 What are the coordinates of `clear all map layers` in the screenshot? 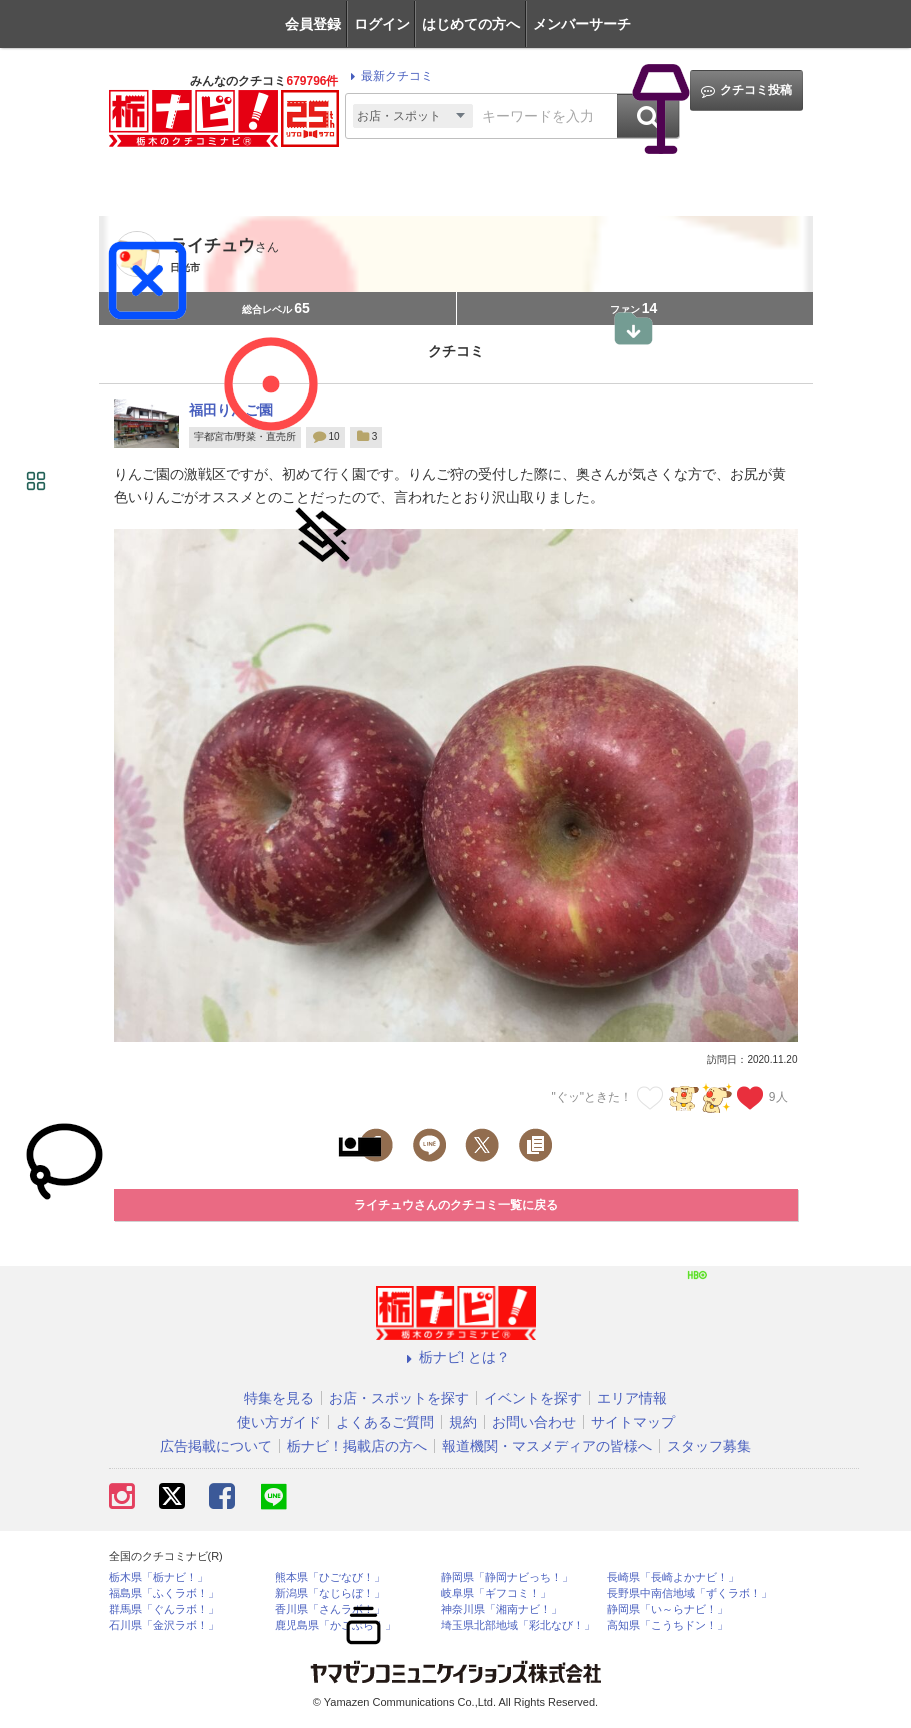 It's located at (322, 537).